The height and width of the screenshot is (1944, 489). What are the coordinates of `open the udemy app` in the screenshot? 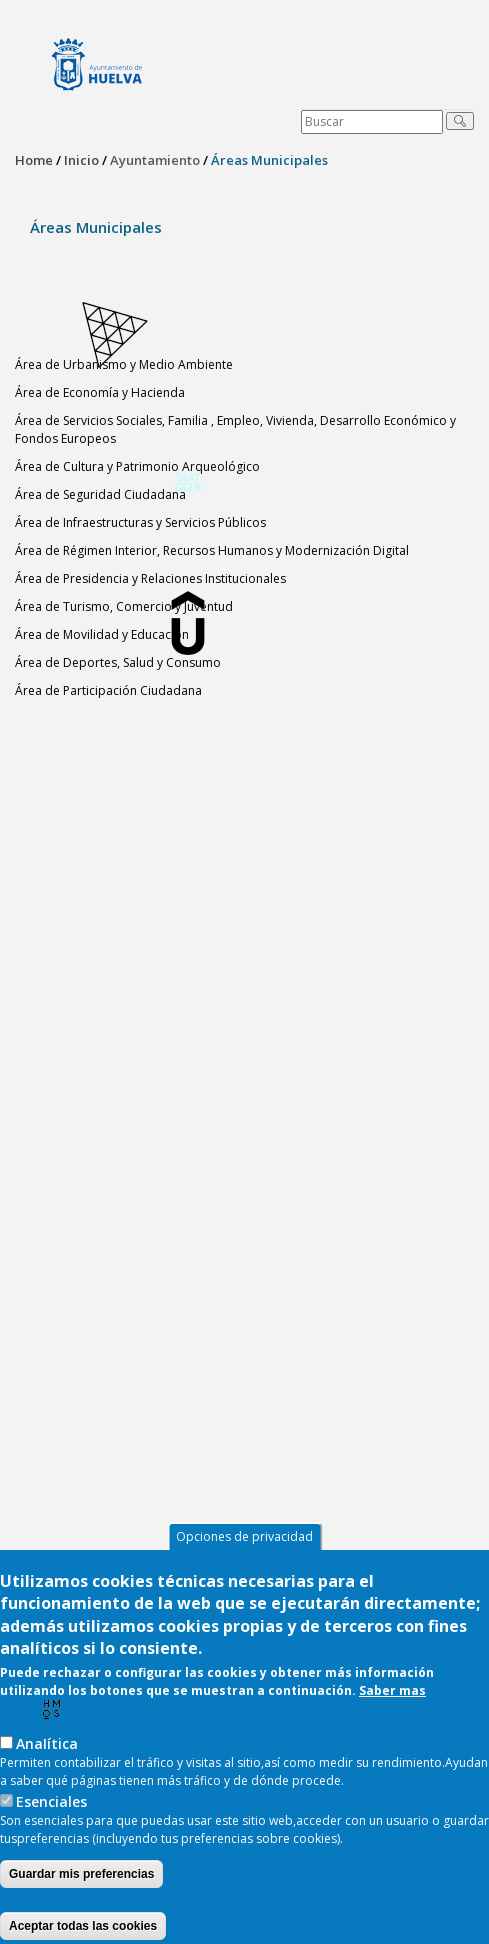 It's located at (188, 623).